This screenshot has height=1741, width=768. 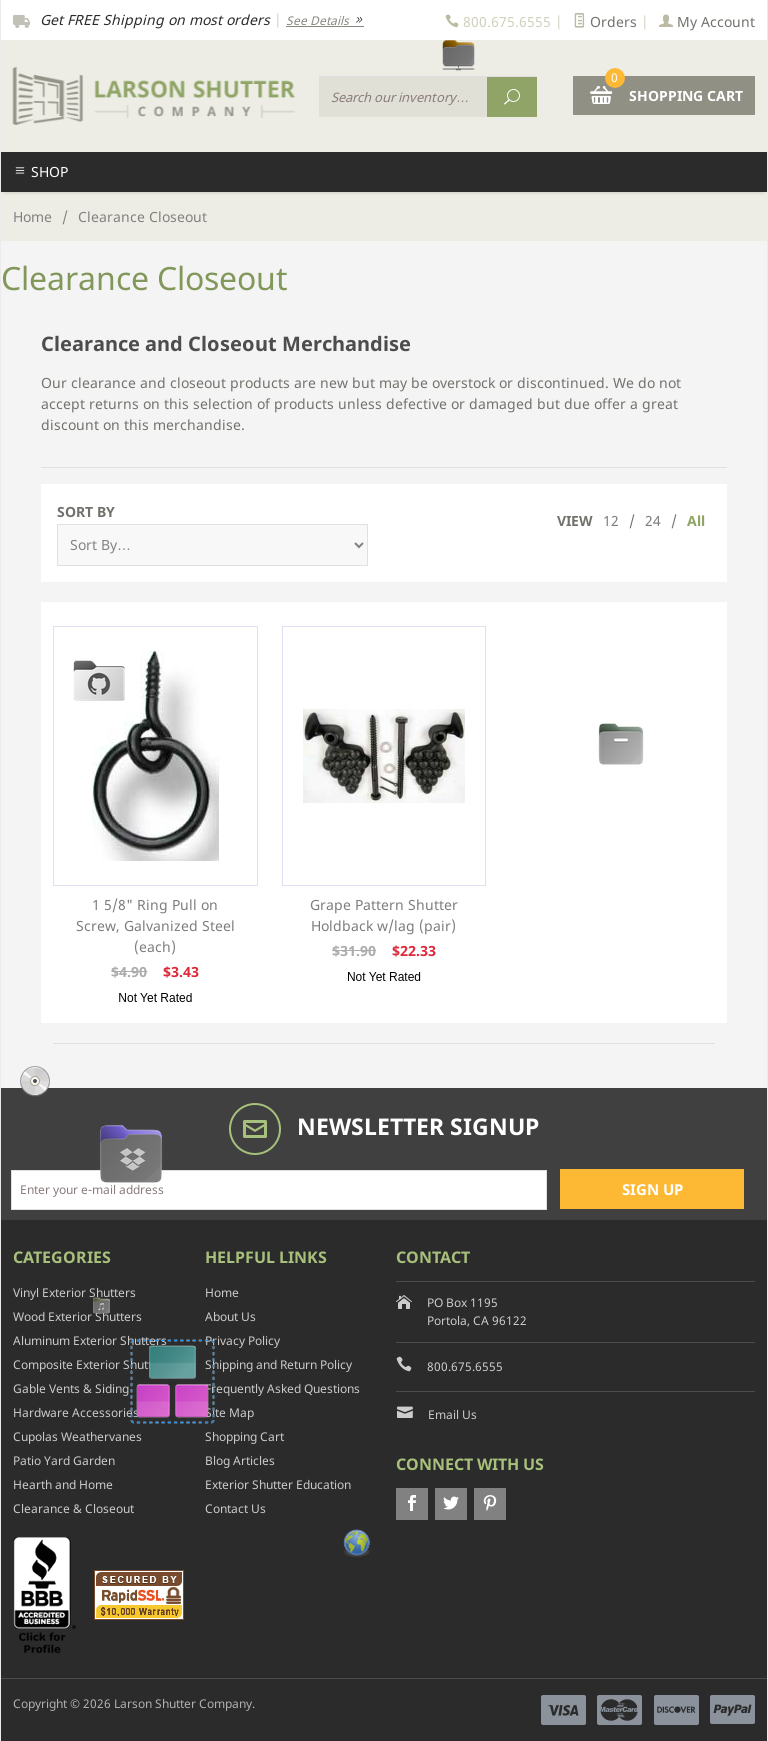 I want to click on open your music folder, so click(x=101, y=1305).